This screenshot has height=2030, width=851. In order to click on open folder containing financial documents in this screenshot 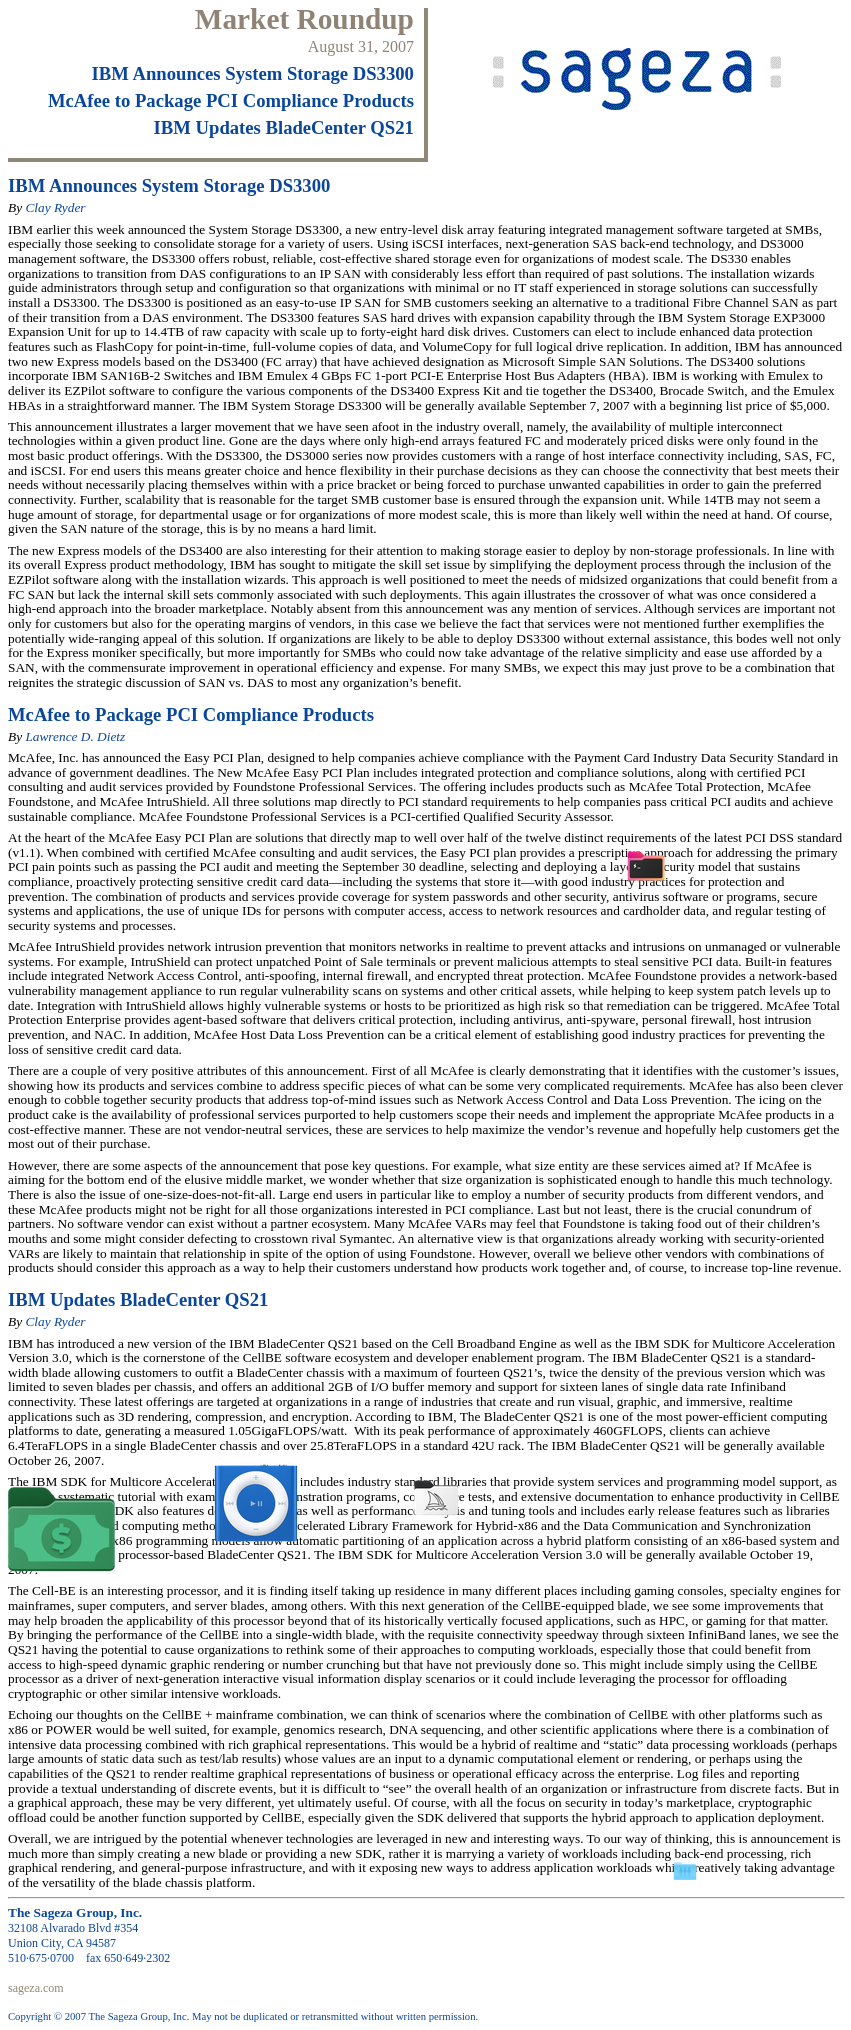, I will do `click(61, 1532)`.